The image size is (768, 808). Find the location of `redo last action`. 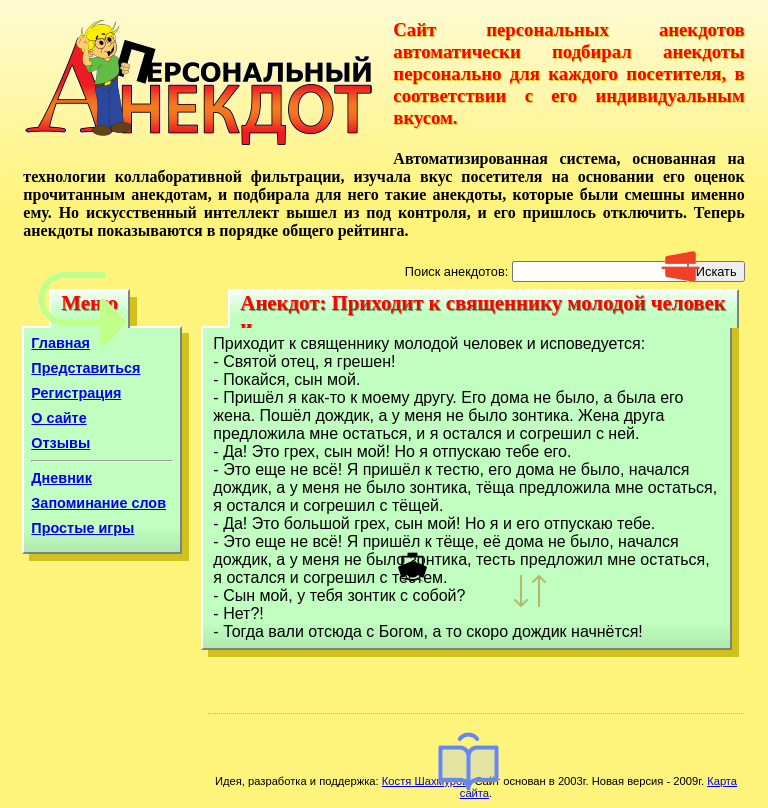

redo last action is located at coordinates (82, 305).